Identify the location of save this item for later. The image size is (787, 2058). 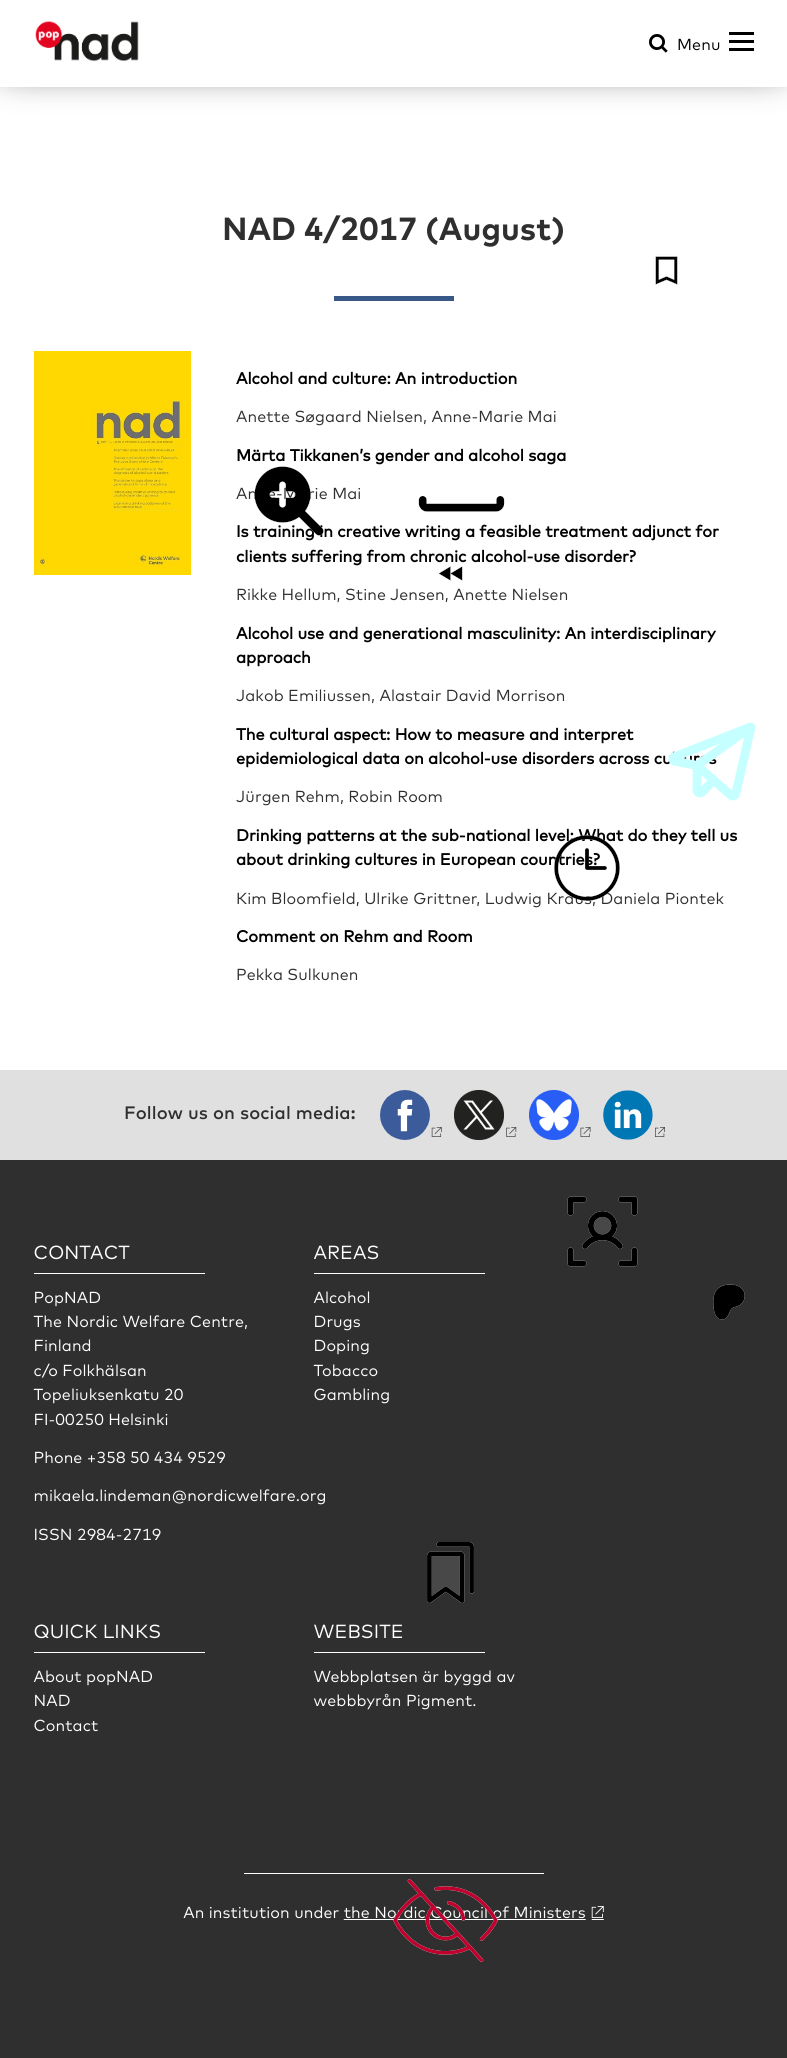
(666, 270).